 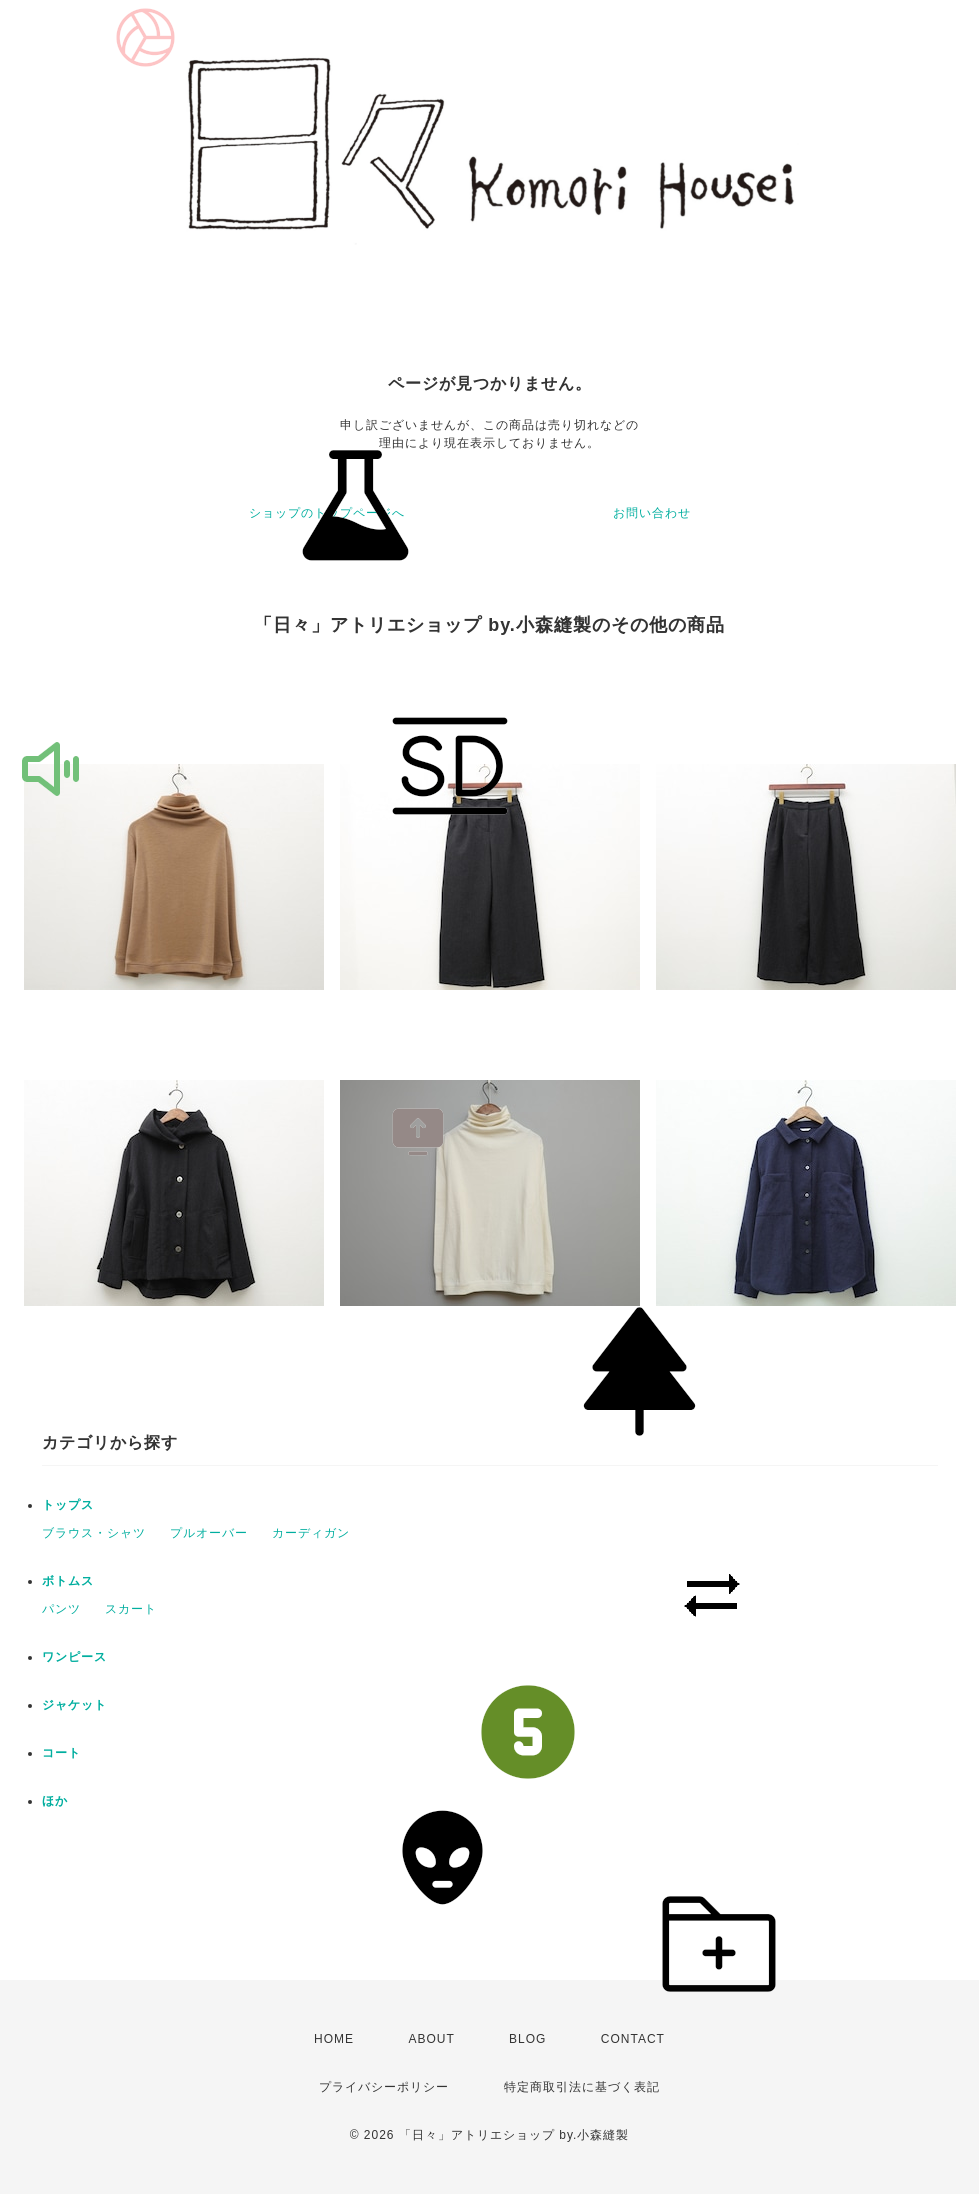 What do you see at coordinates (528, 1732) in the screenshot?
I see `indicates step 5 in a multi-step process` at bounding box center [528, 1732].